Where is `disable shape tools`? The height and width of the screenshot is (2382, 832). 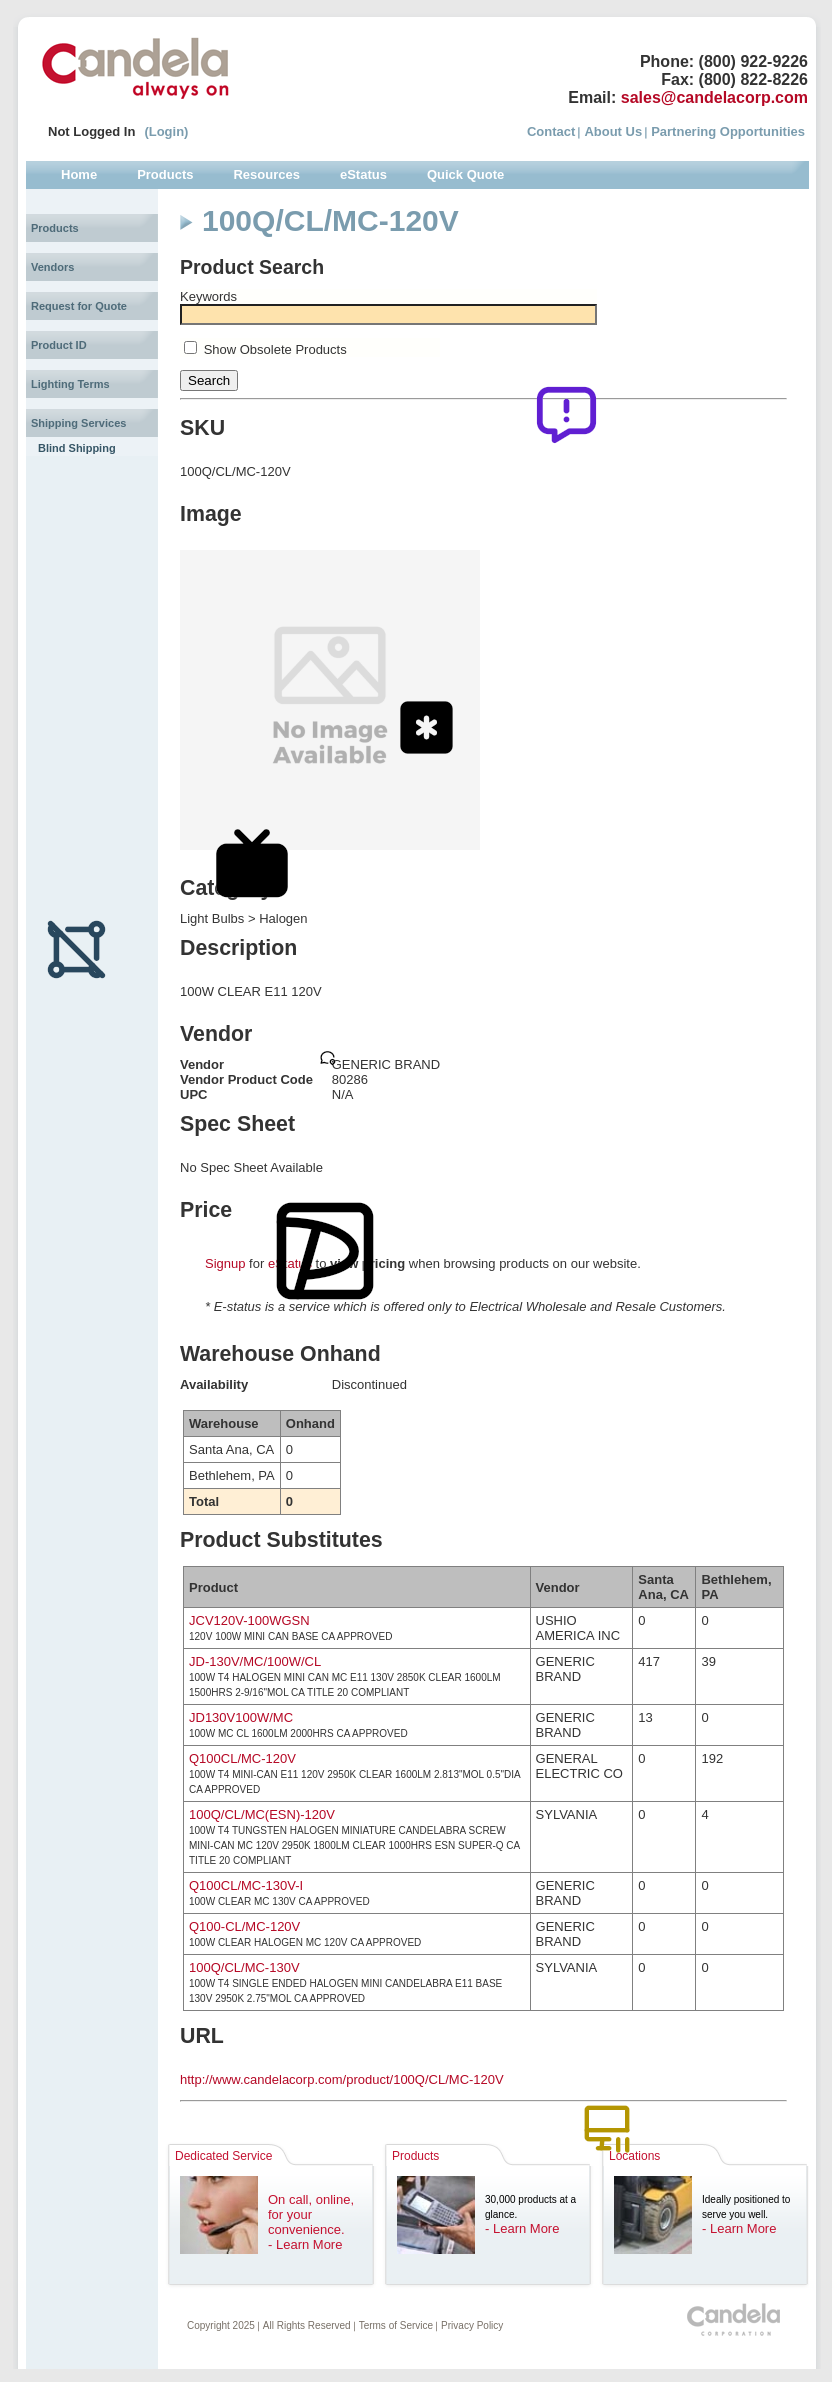 disable shape tools is located at coordinates (76, 949).